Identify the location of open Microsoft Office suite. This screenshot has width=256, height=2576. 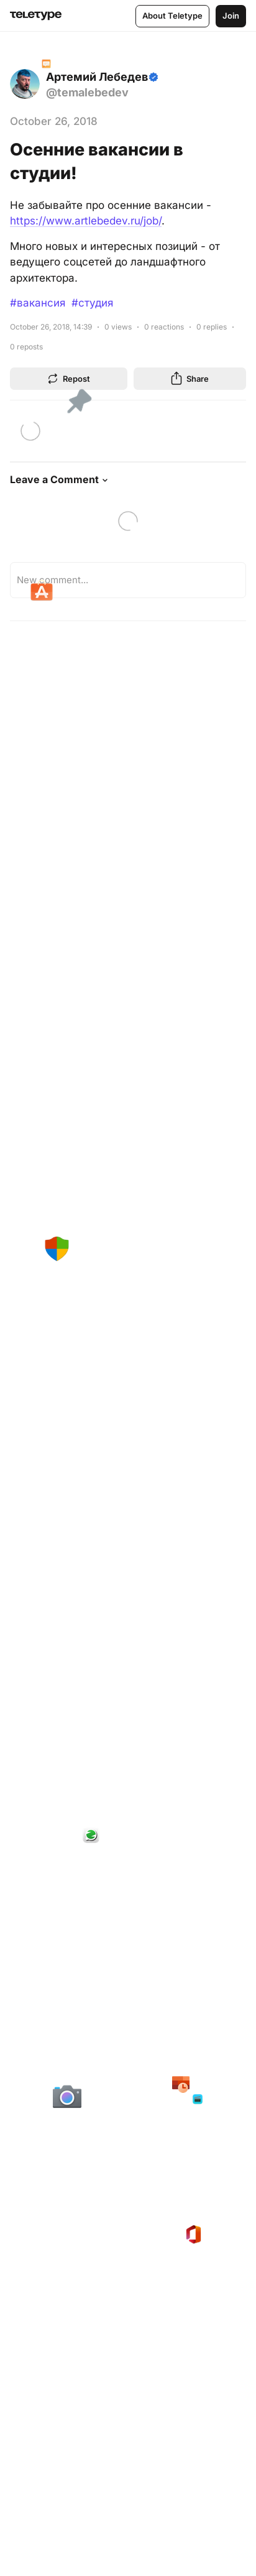
(193, 2234).